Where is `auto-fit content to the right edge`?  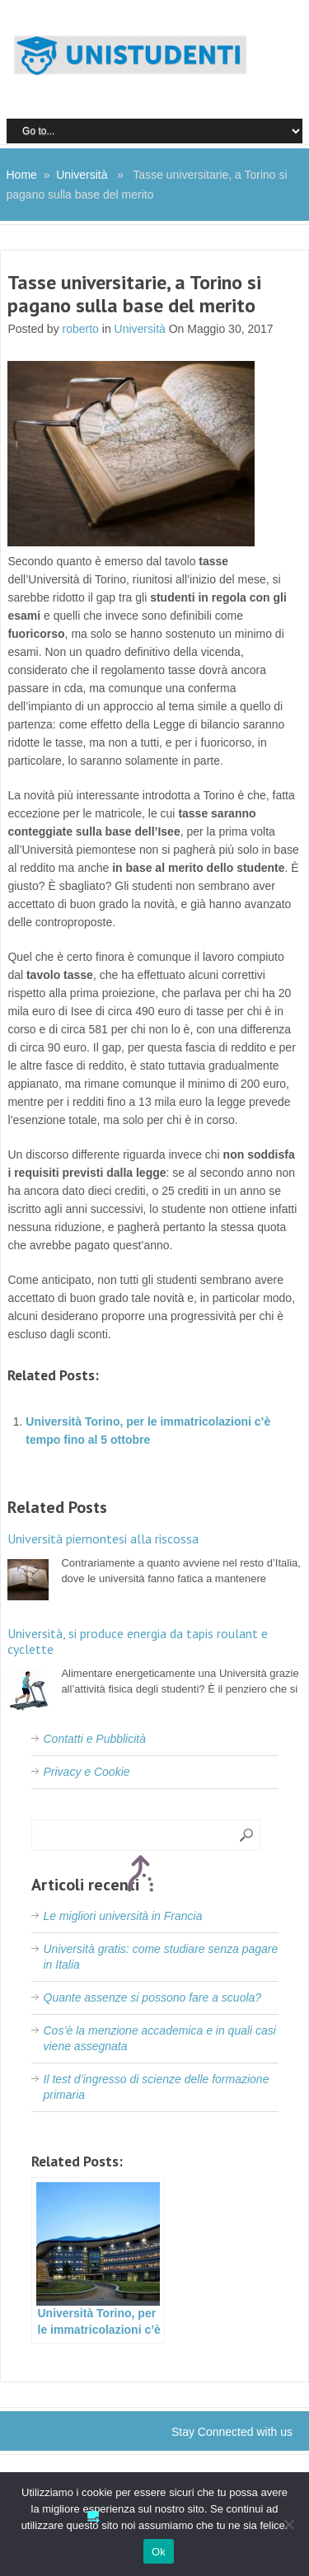 auto-fit content to the right edge is located at coordinates (93, 2517).